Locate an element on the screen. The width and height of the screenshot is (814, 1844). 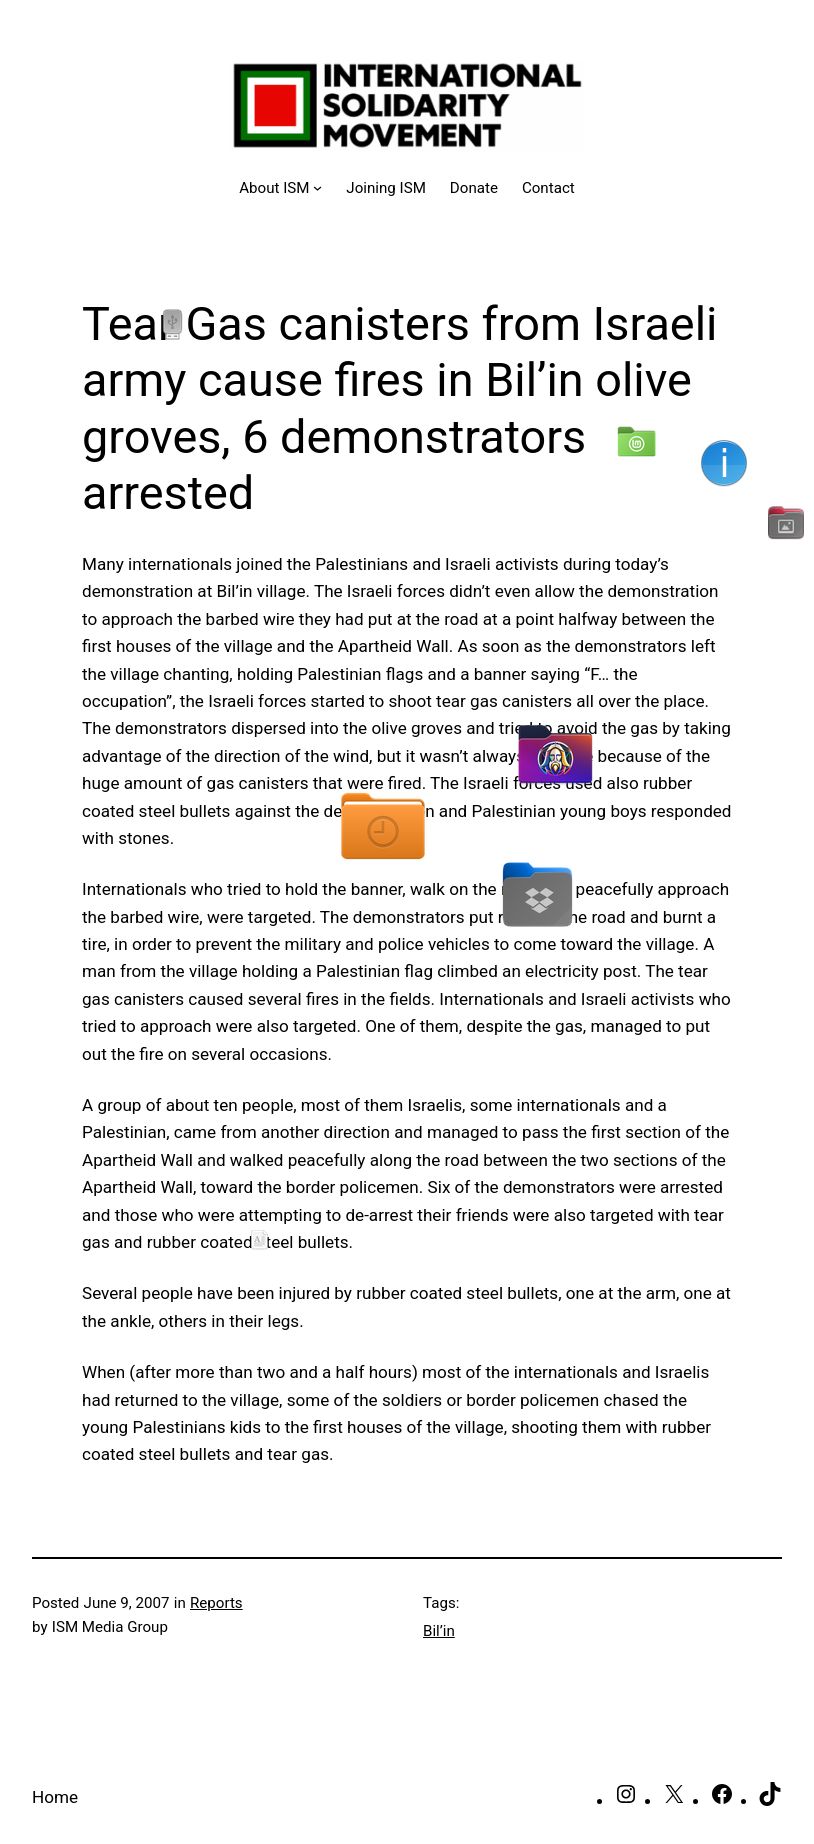
open linux mint system folder is located at coordinates (636, 442).